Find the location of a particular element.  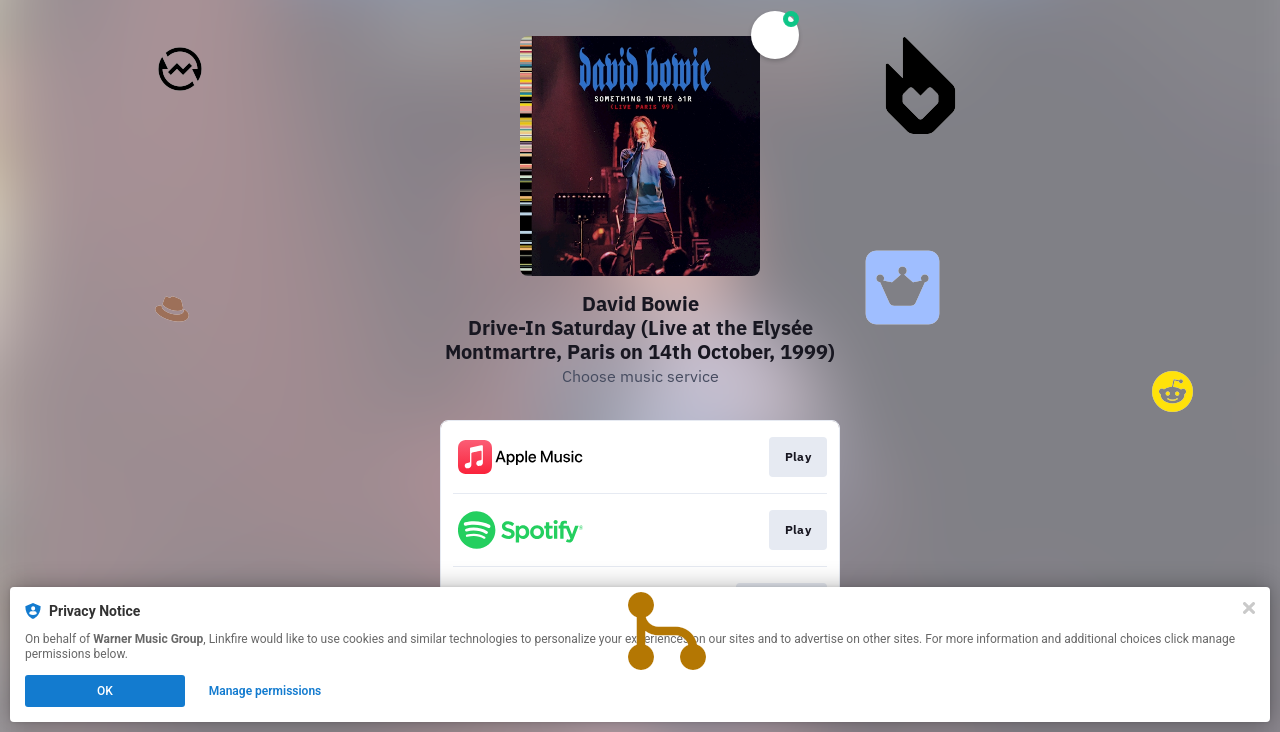

exchange or convert funds is located at coordinates (180, 69).